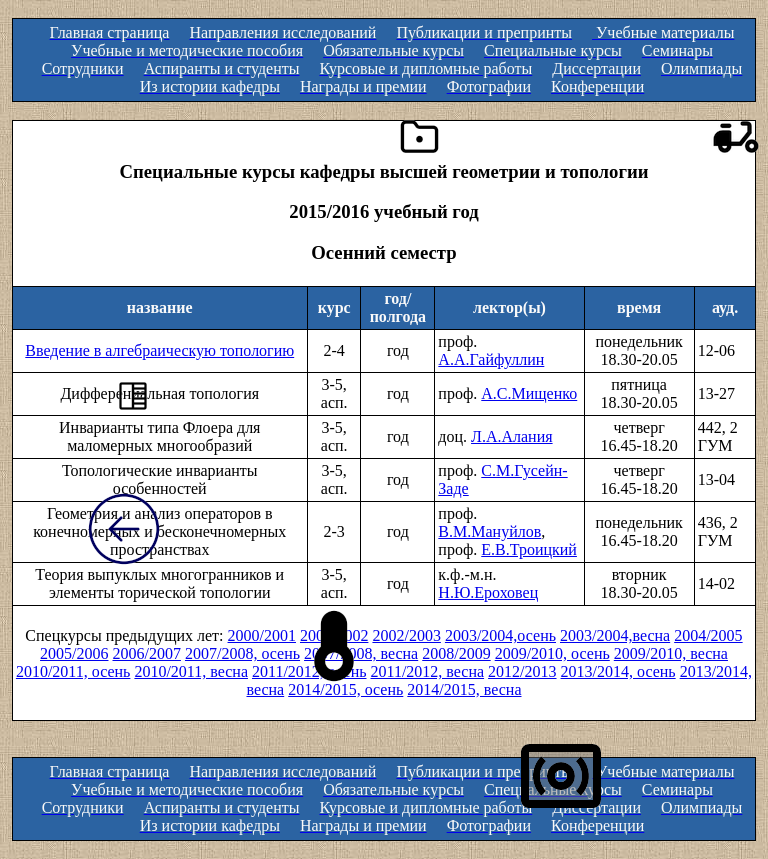  What do you see at coordinates (124, 529) in the screenshot?
I see `go back to the previous screen` at bounding box center [124, 529].